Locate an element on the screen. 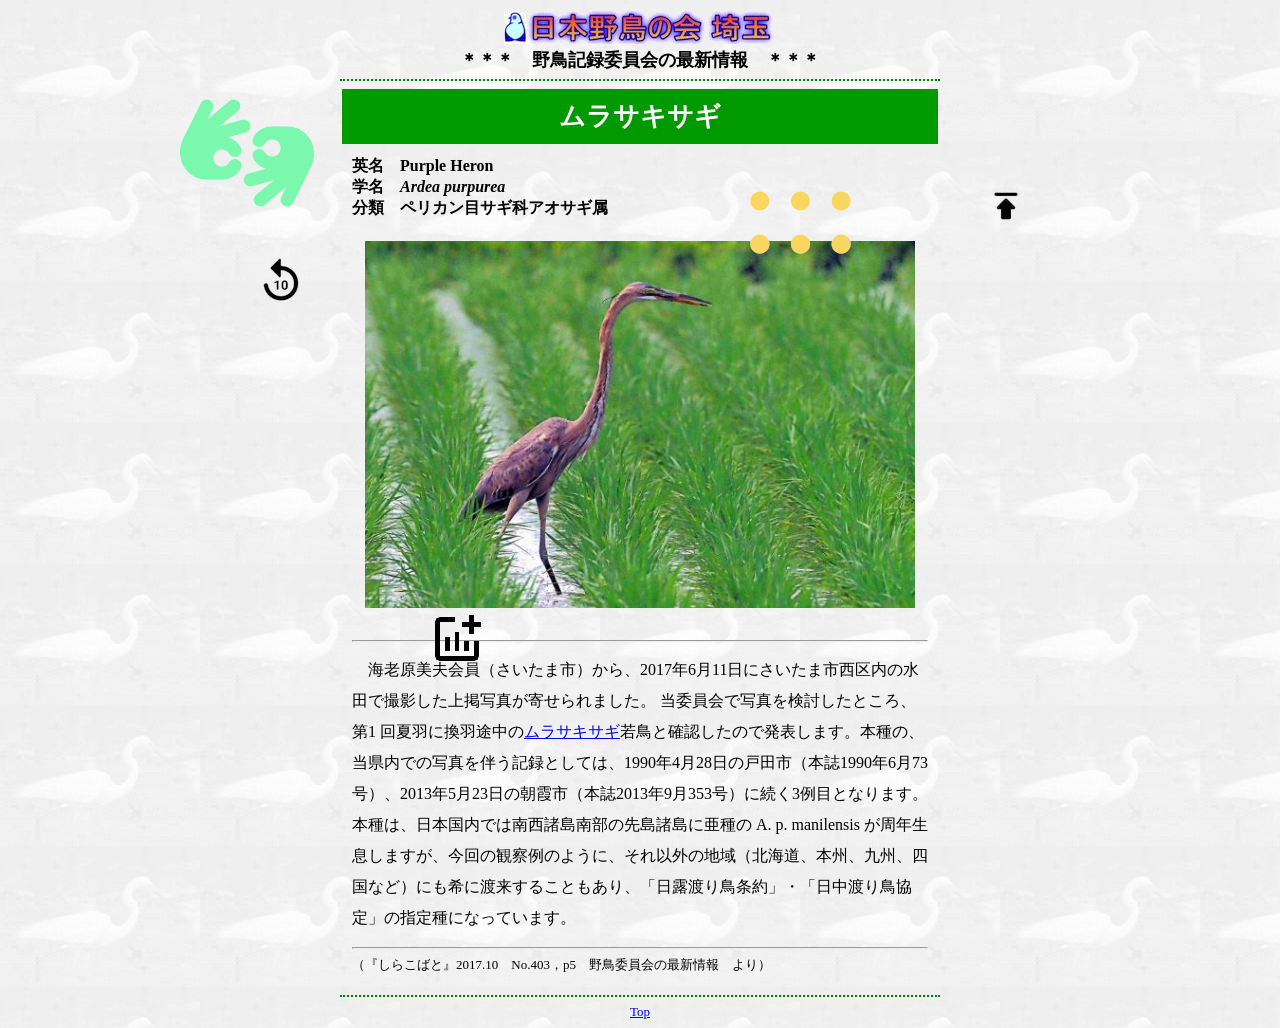 Image resolution: width=1280 pixels, height=1028 pixels. rewind 10 seconds is located at coordinates (281, 281).